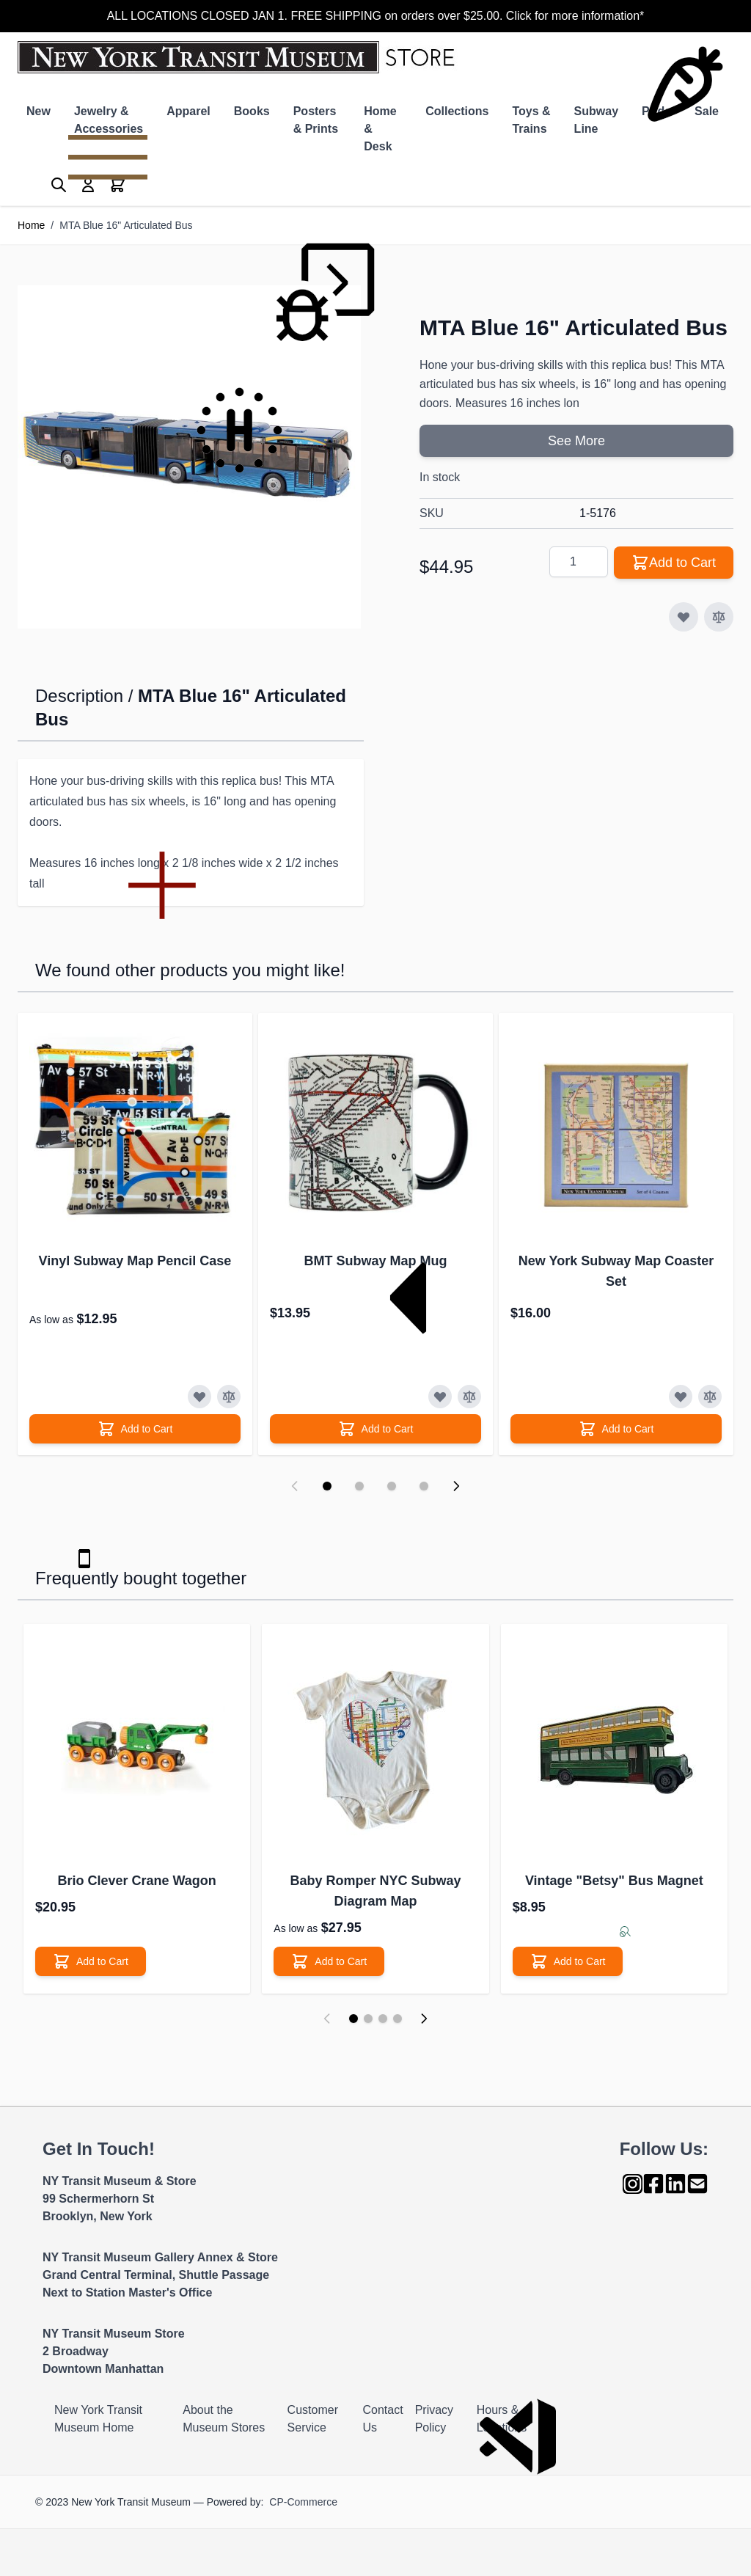  What do you see at coordinates (328, 289) in the screenshot?
I see `open the debug console` at bounding box center [328, 289].